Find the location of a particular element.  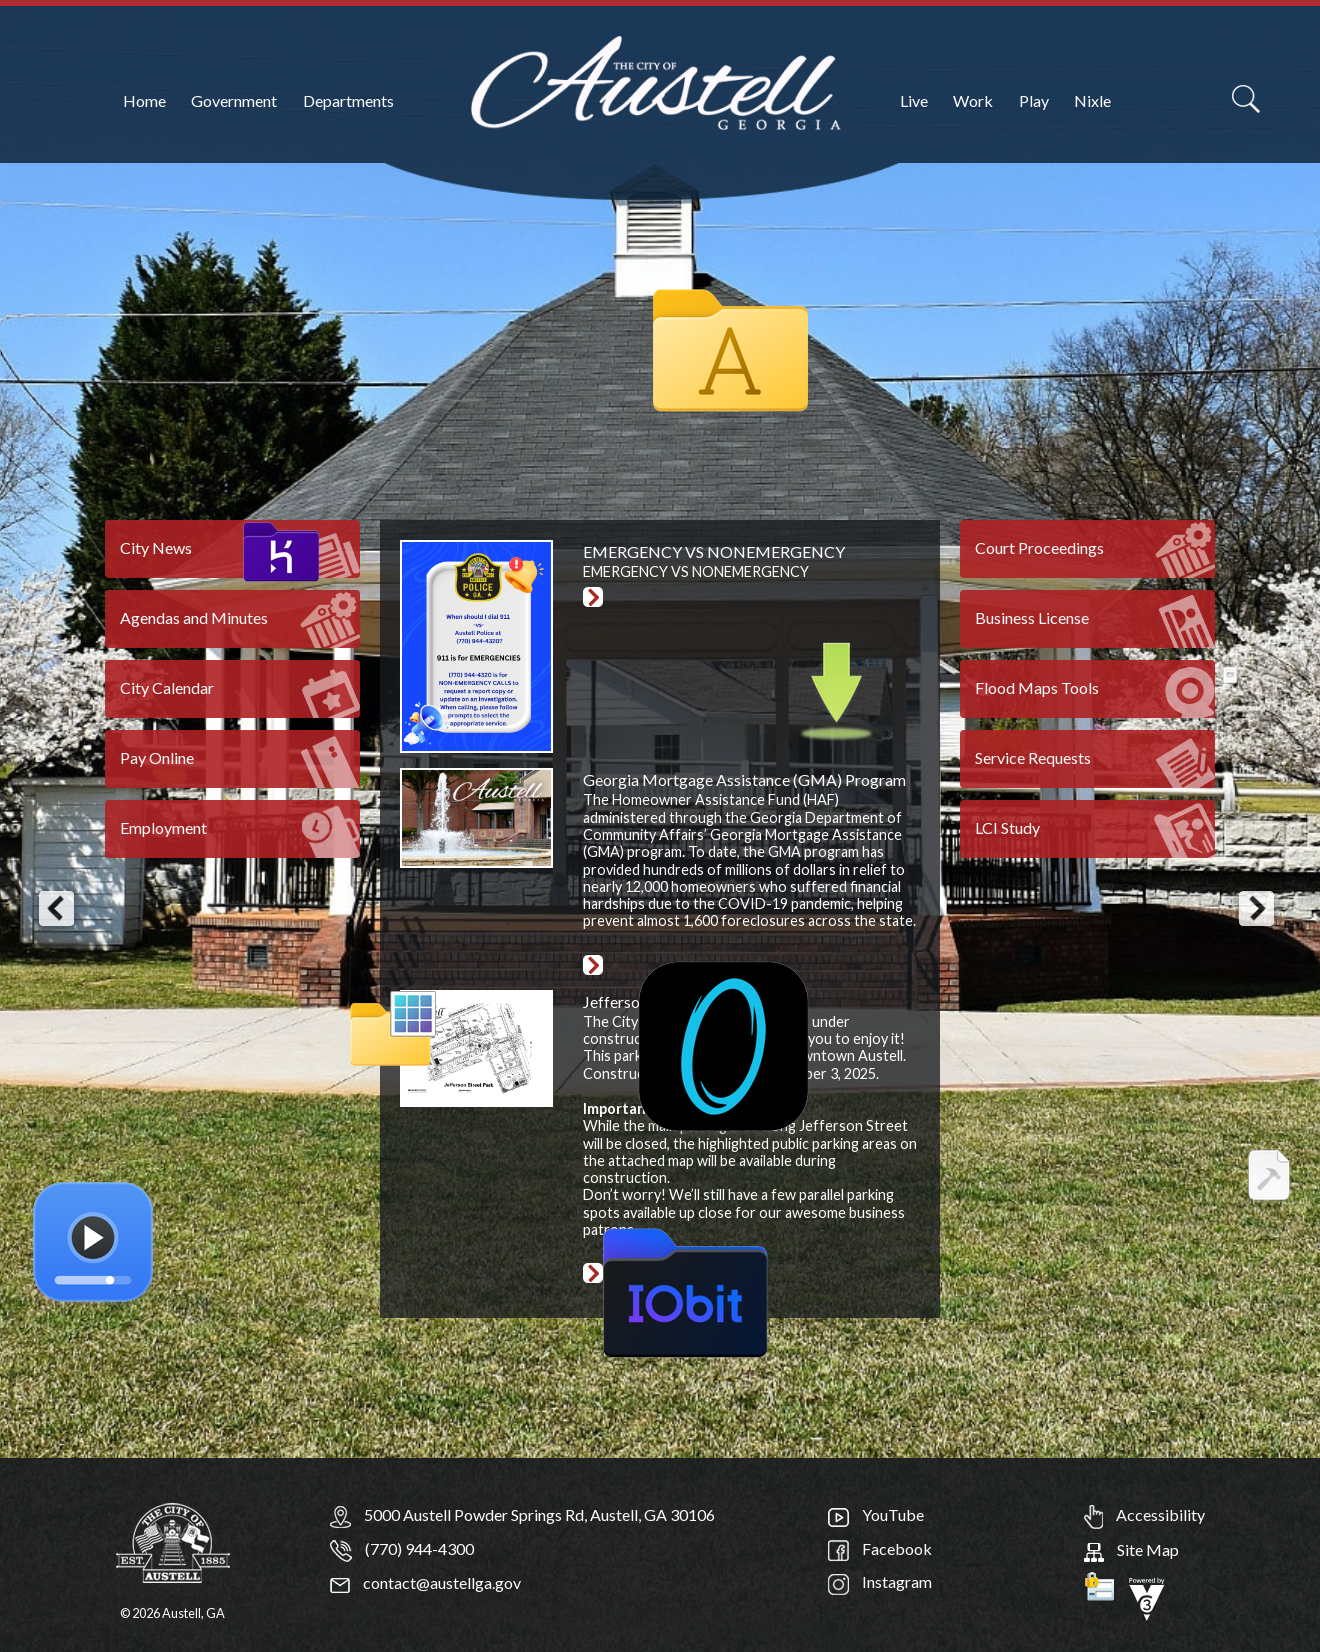

open the IObit application folder is located at coordinates (684, 1297).